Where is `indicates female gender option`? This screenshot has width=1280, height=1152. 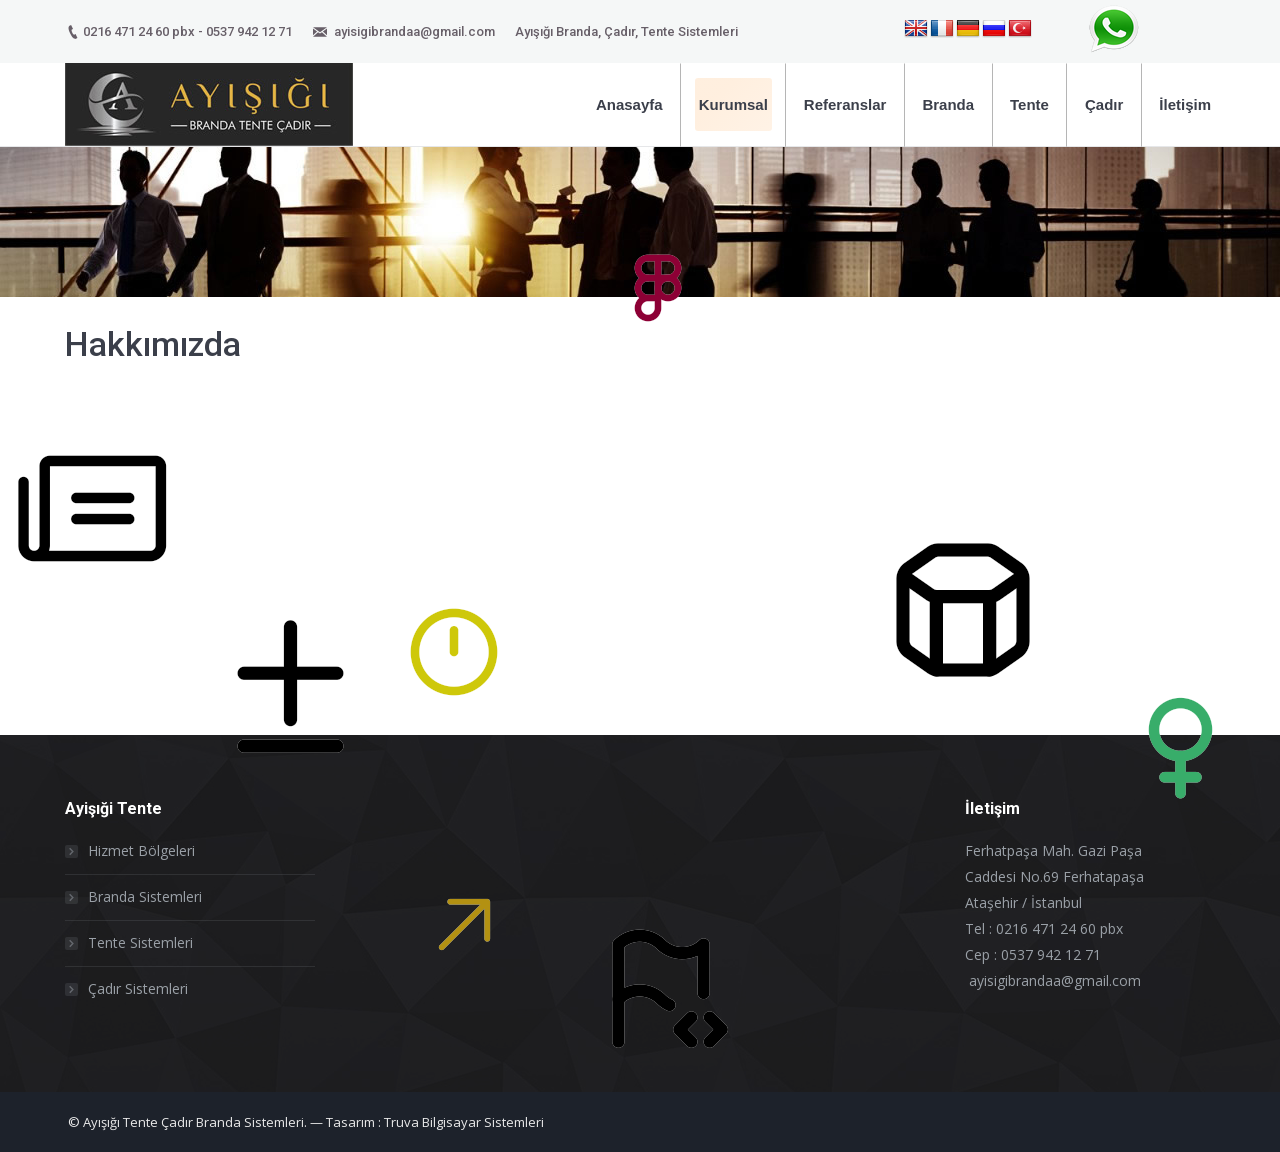 indicates female gender option is located at coordinates (1180, 745).